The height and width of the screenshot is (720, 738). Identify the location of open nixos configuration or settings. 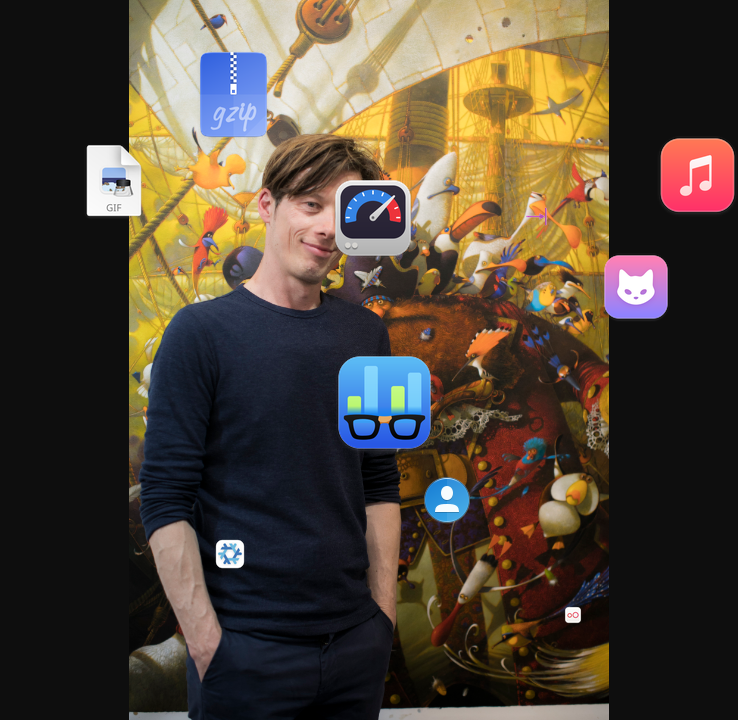
(230, 554).